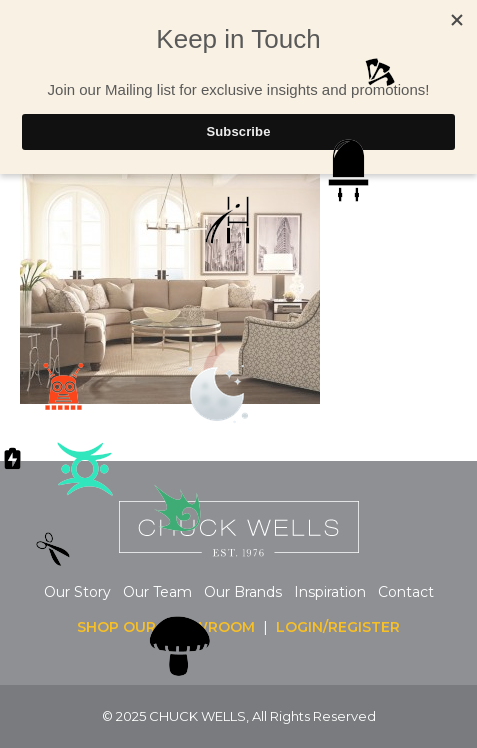 The width and height of the screenshot is (477, 748). I want to click on cut selected content, so click(53, 549).